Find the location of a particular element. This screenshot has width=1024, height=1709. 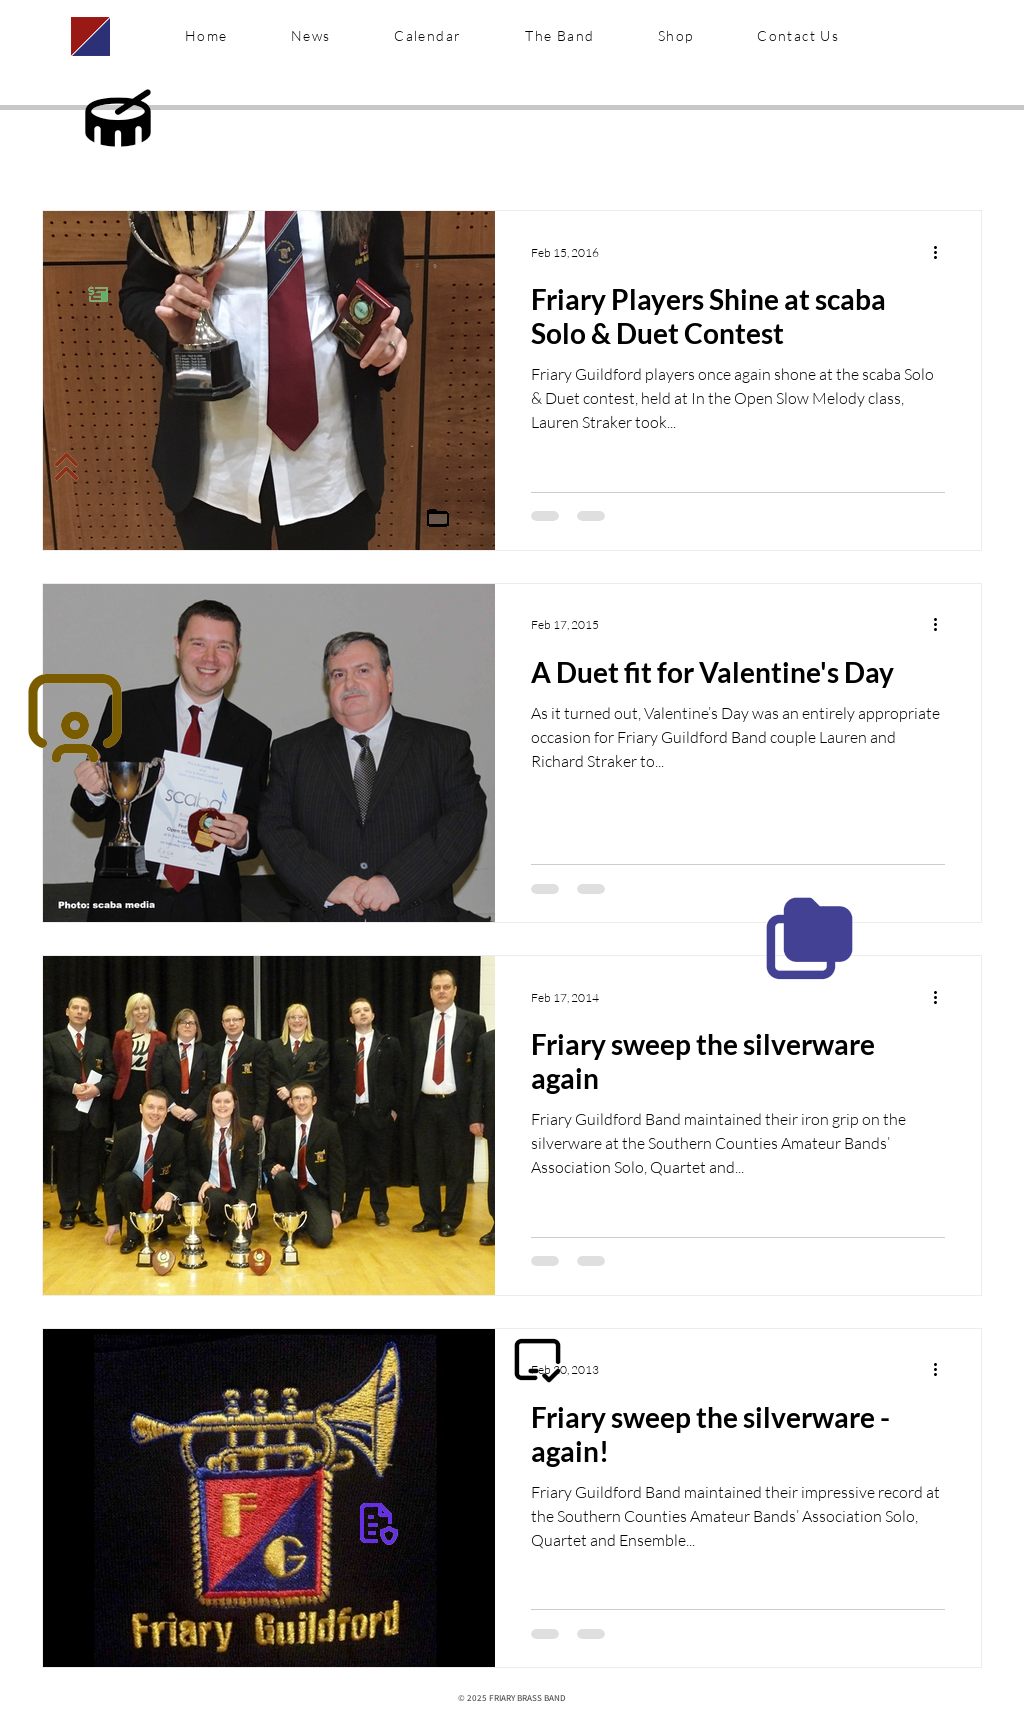

view protected or secure document is located at coordinates (378, 1523).